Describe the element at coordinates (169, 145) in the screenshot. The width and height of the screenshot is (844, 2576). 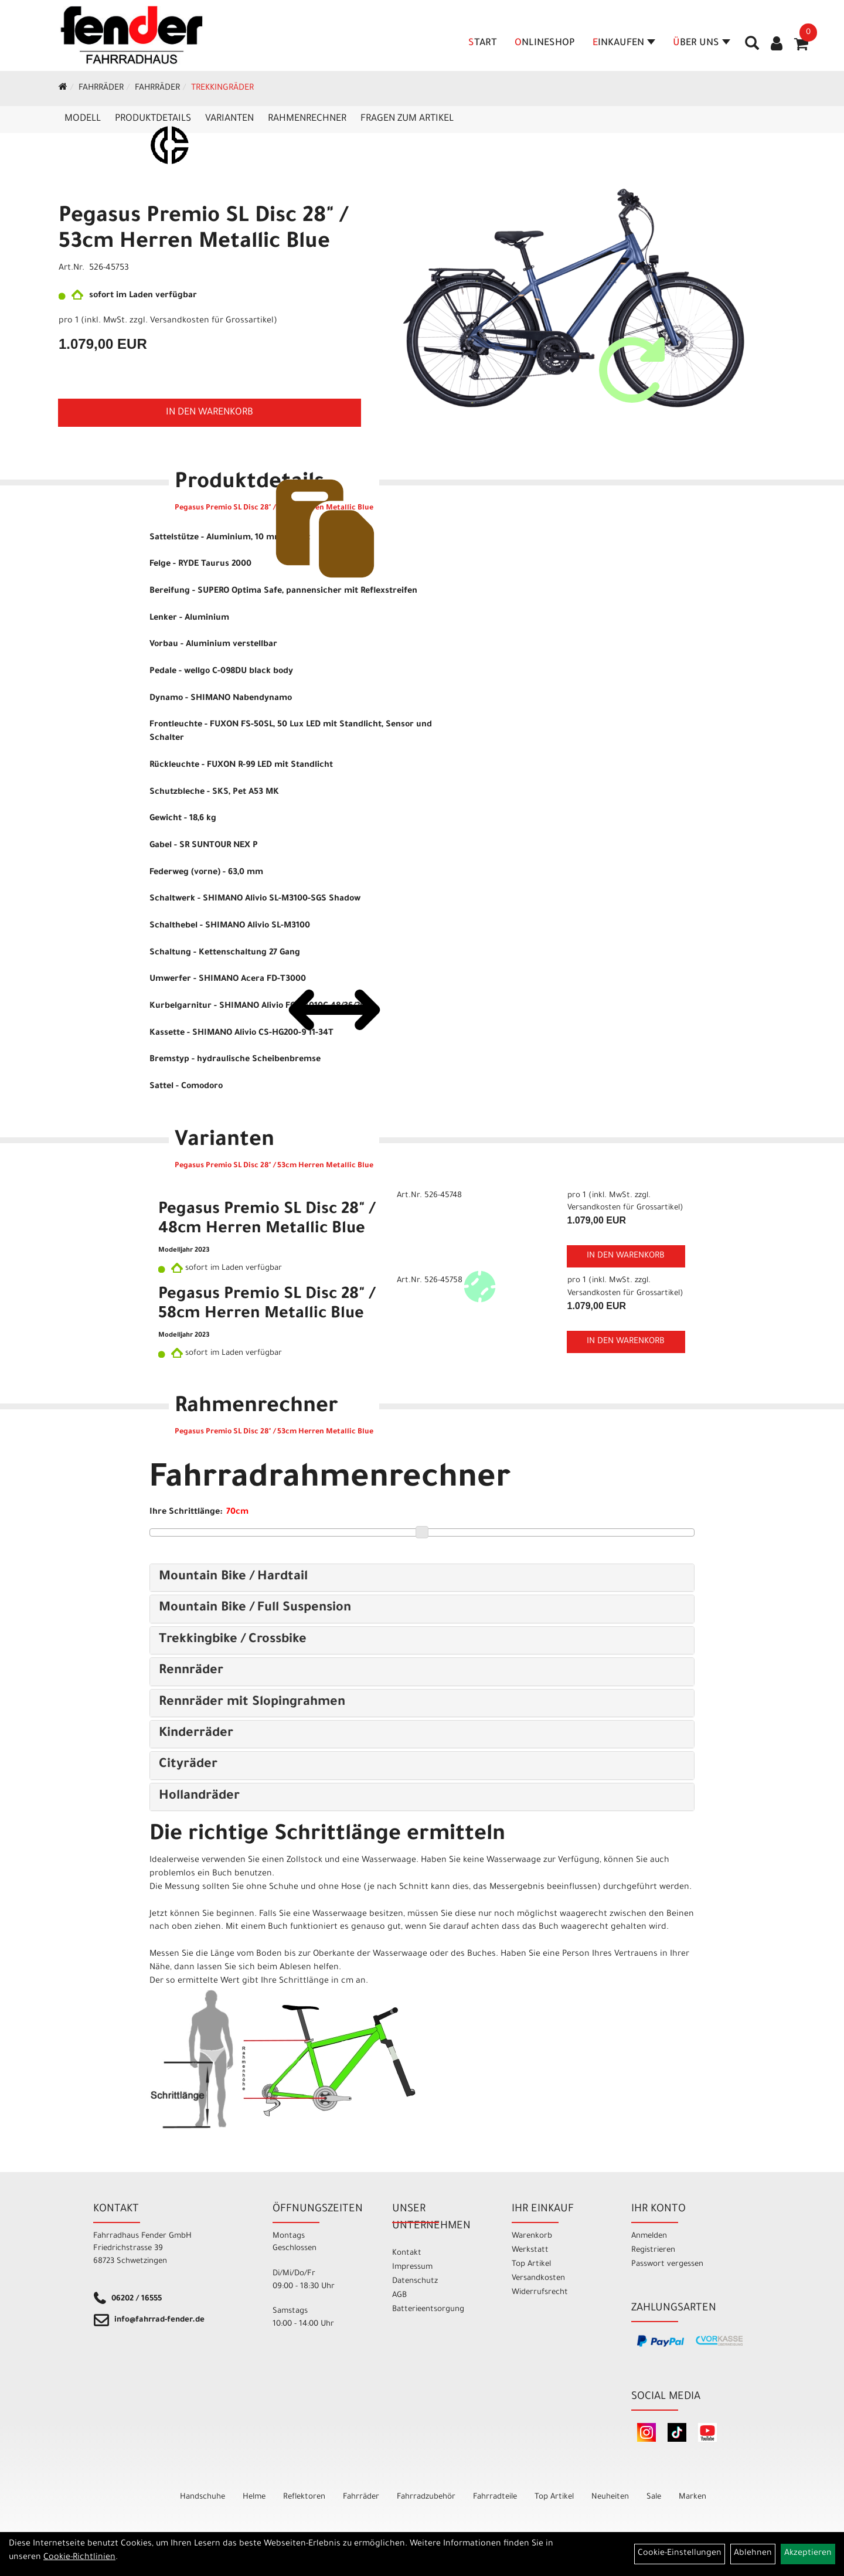
I see `view analytics or statistics breakdown` at that location.